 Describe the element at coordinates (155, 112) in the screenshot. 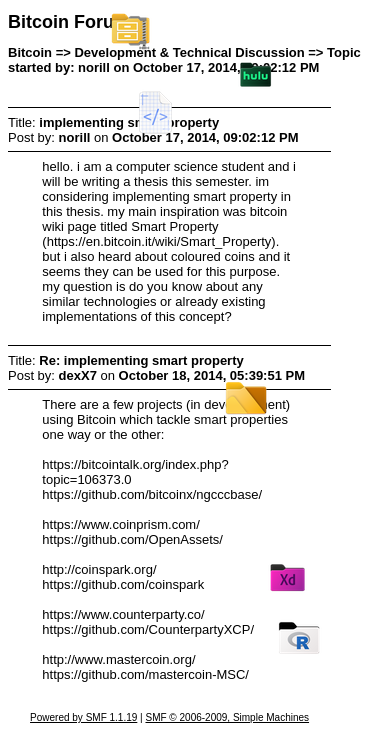

I see `twig template file icon` at that location.